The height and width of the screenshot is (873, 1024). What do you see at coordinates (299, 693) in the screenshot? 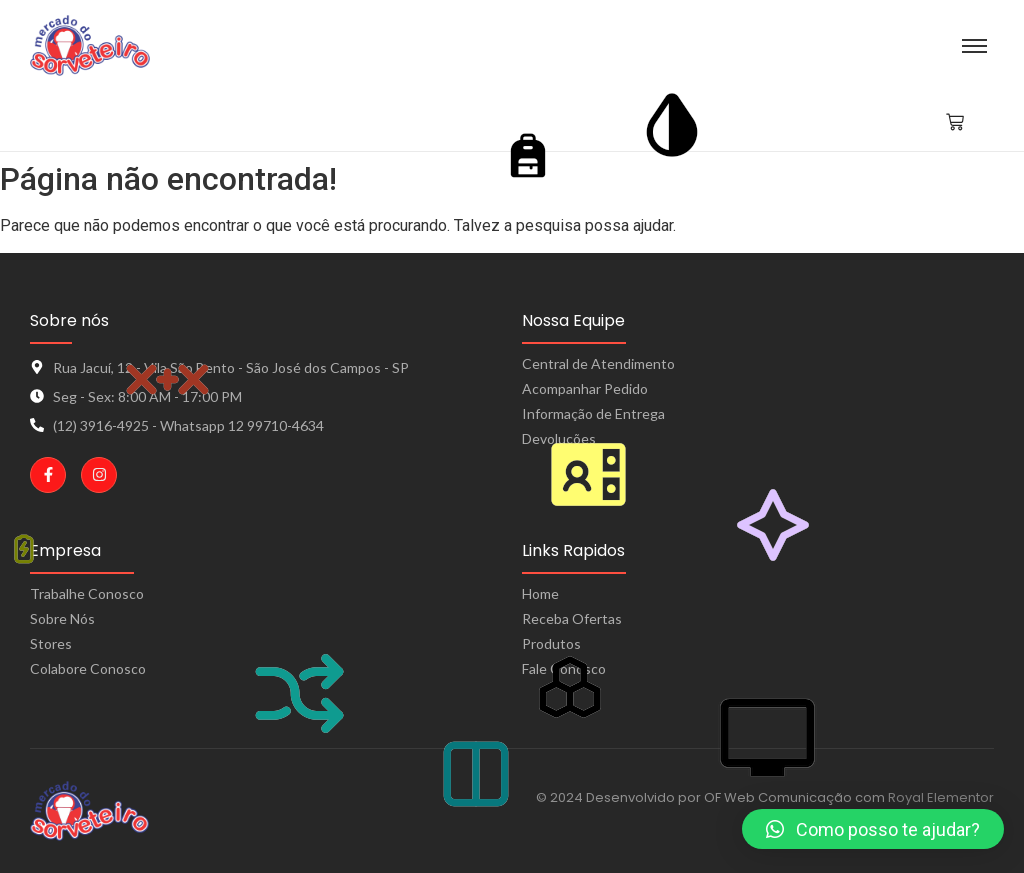
I see `shuffle or randomize playback order` at bounding box center [299, 693].